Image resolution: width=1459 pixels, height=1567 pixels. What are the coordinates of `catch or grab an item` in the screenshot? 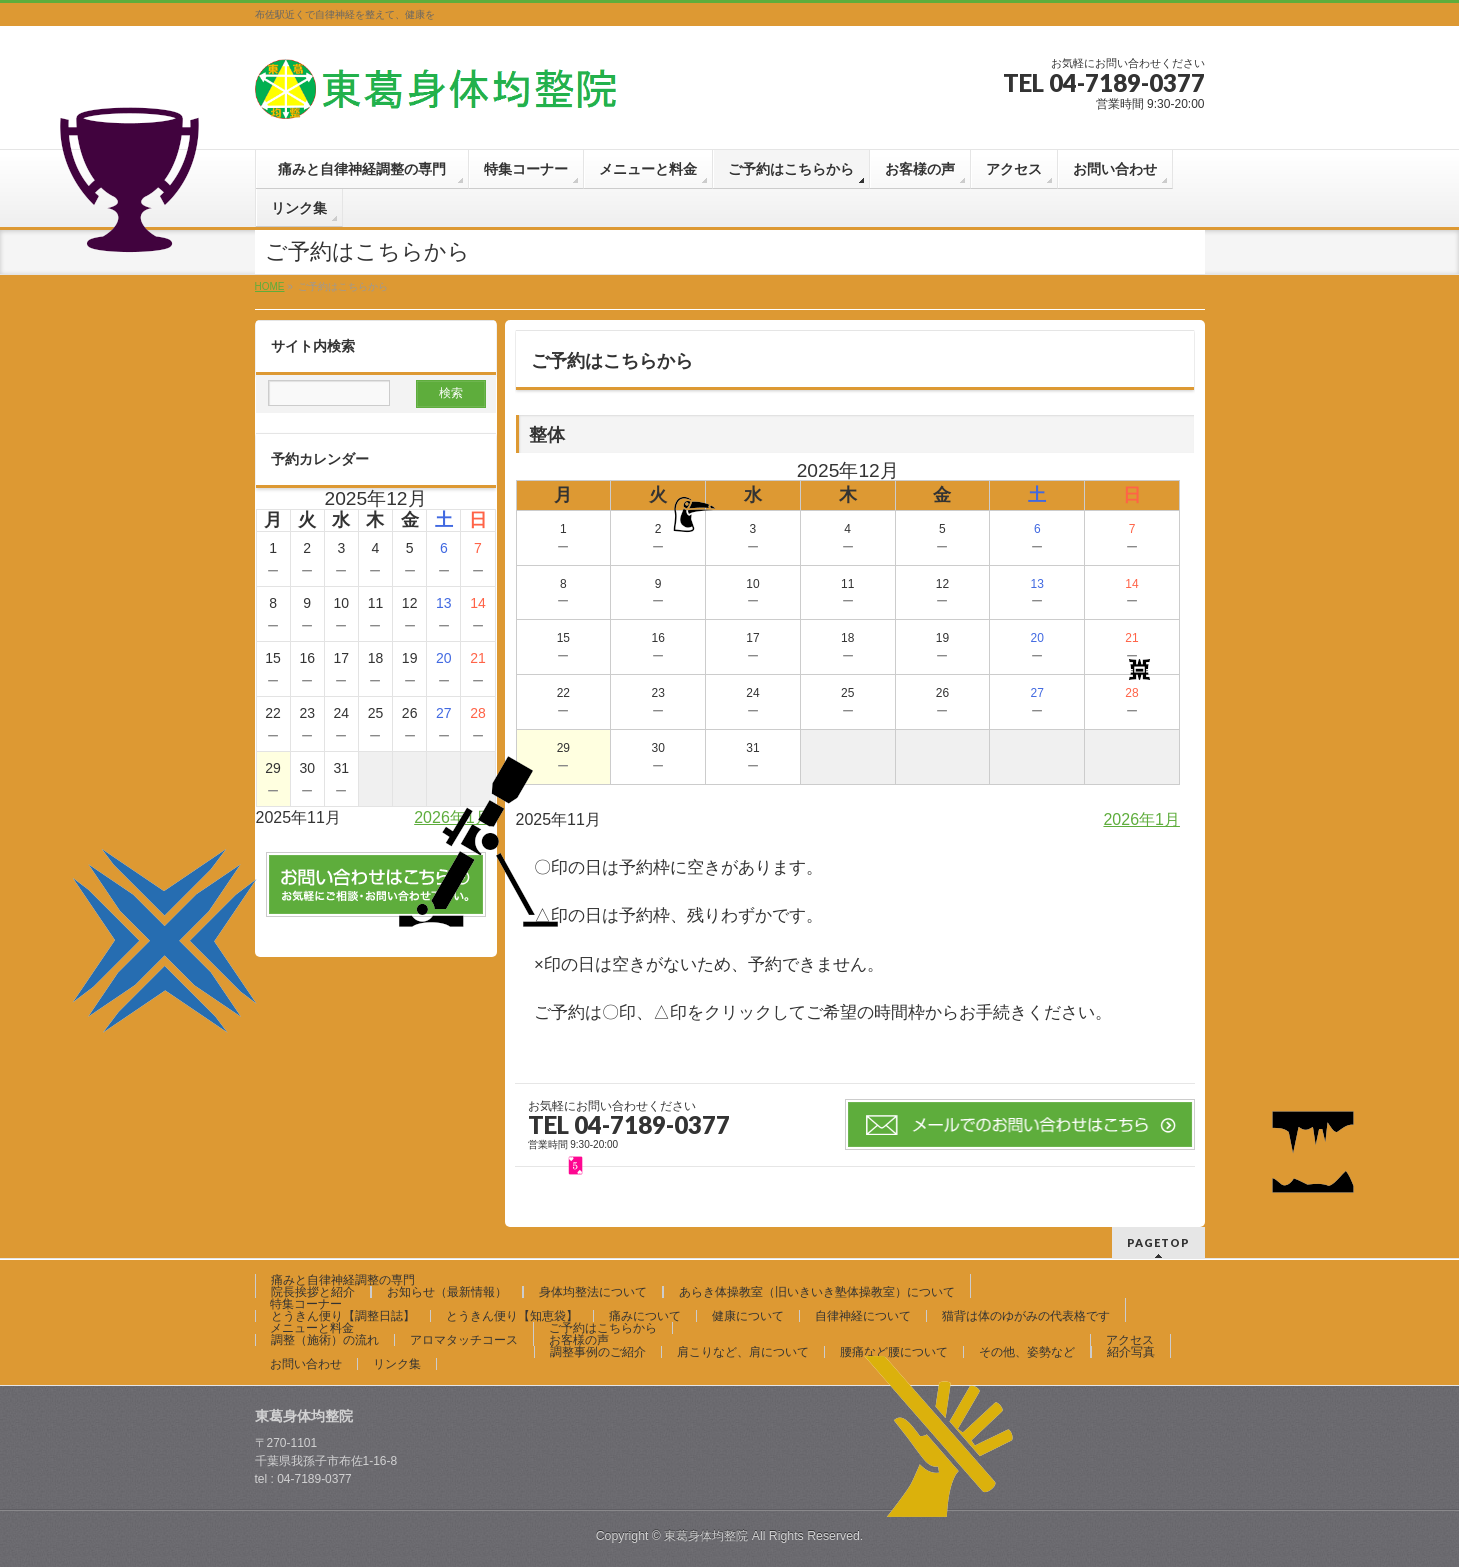 It's located at (938, 1436).